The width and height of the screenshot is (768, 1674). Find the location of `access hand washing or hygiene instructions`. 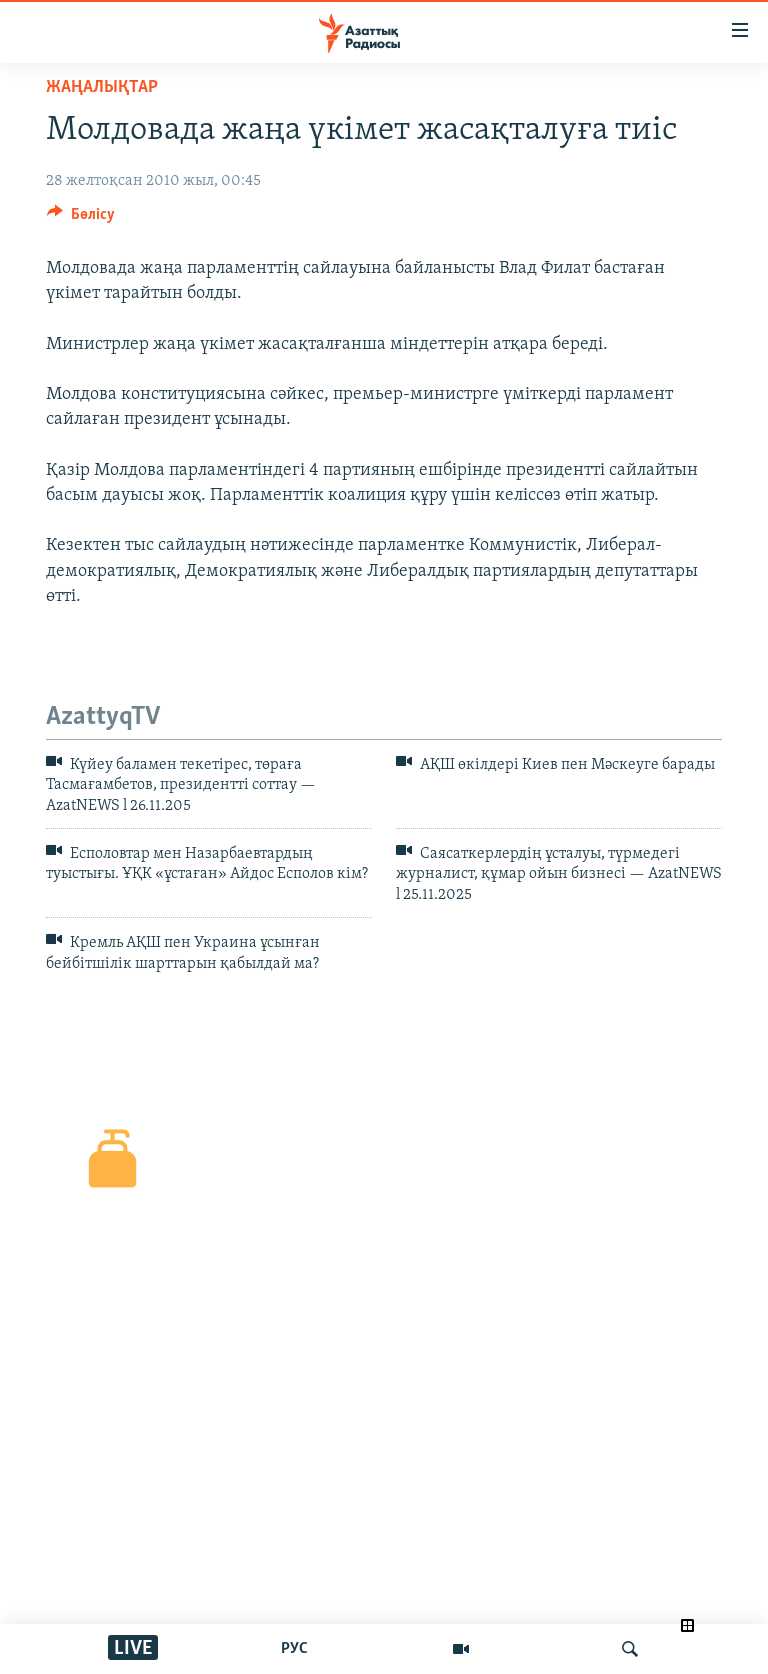

access hand washing or hygiene instructions is located at coordinates (112, 1159).